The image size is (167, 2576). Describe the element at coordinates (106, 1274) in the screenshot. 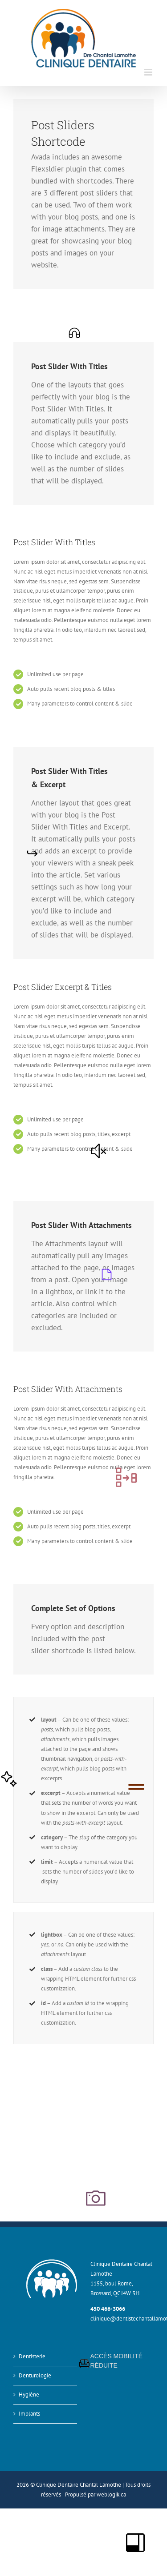

I see `create a new file` at that location.